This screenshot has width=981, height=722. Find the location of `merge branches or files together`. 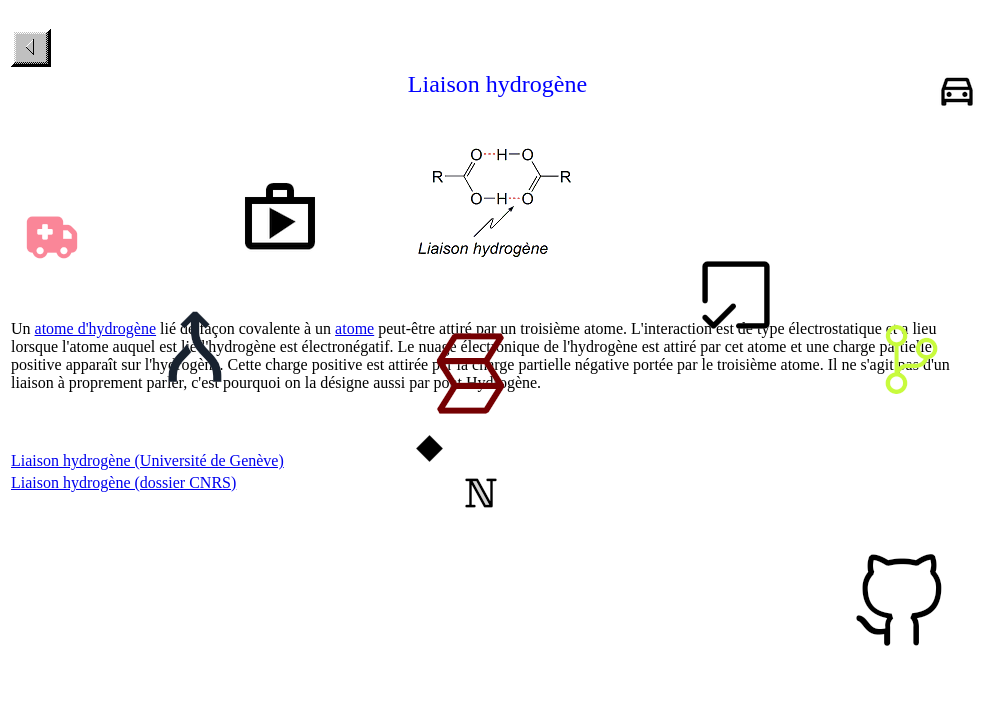

merge branches or files together is located at coordinates (195, 344).